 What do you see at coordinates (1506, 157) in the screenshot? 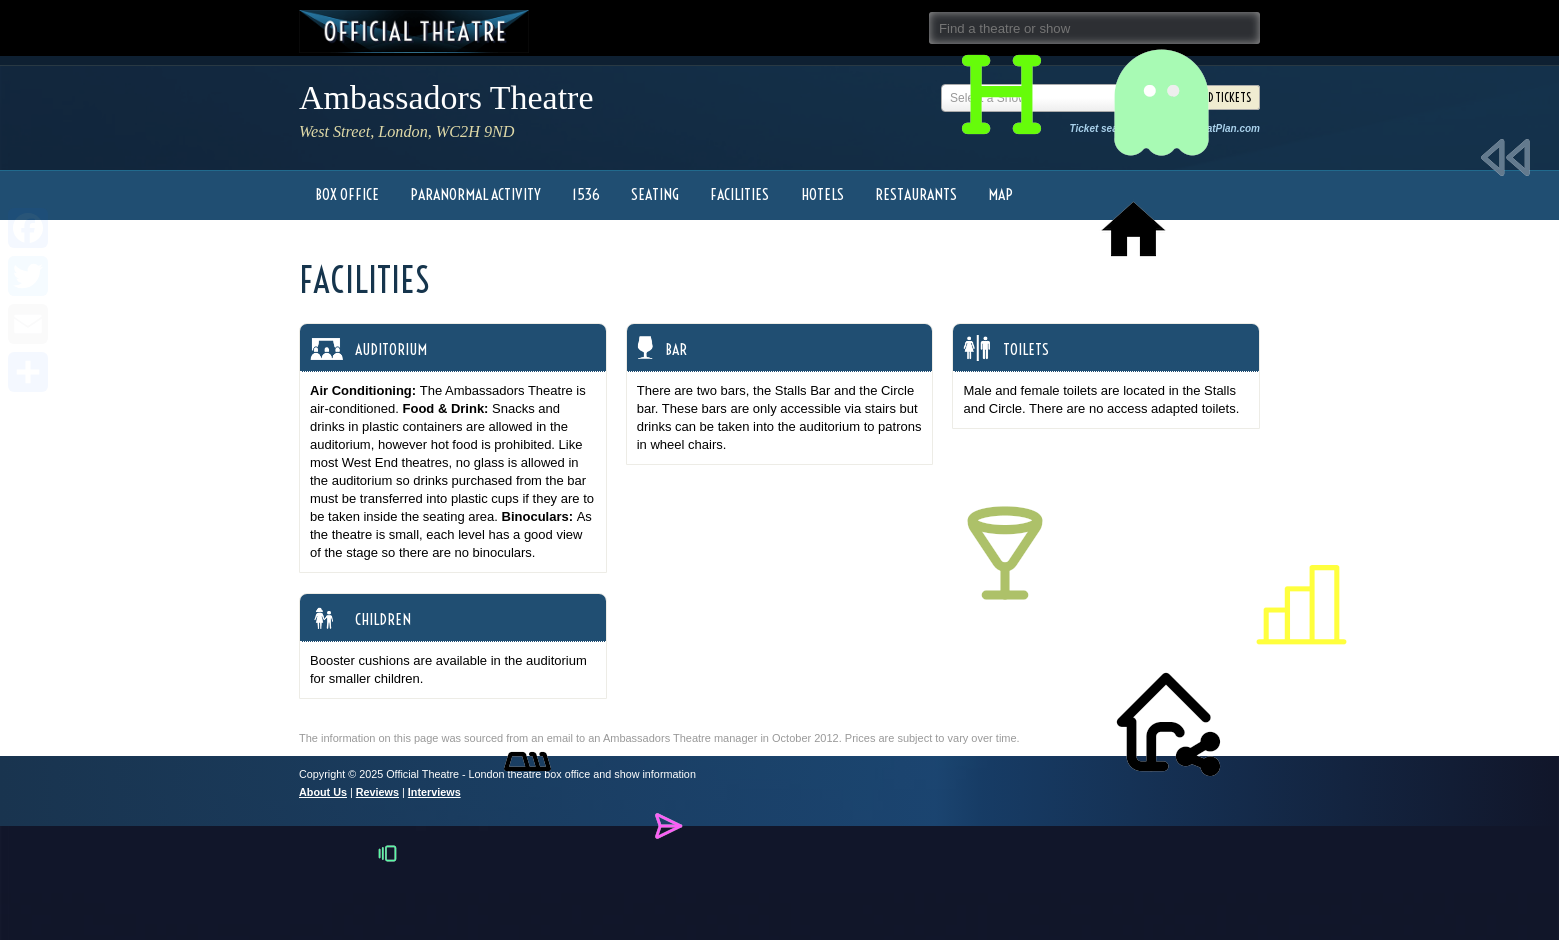
I see `skip to previous track` at bounding box center [1506, 157].